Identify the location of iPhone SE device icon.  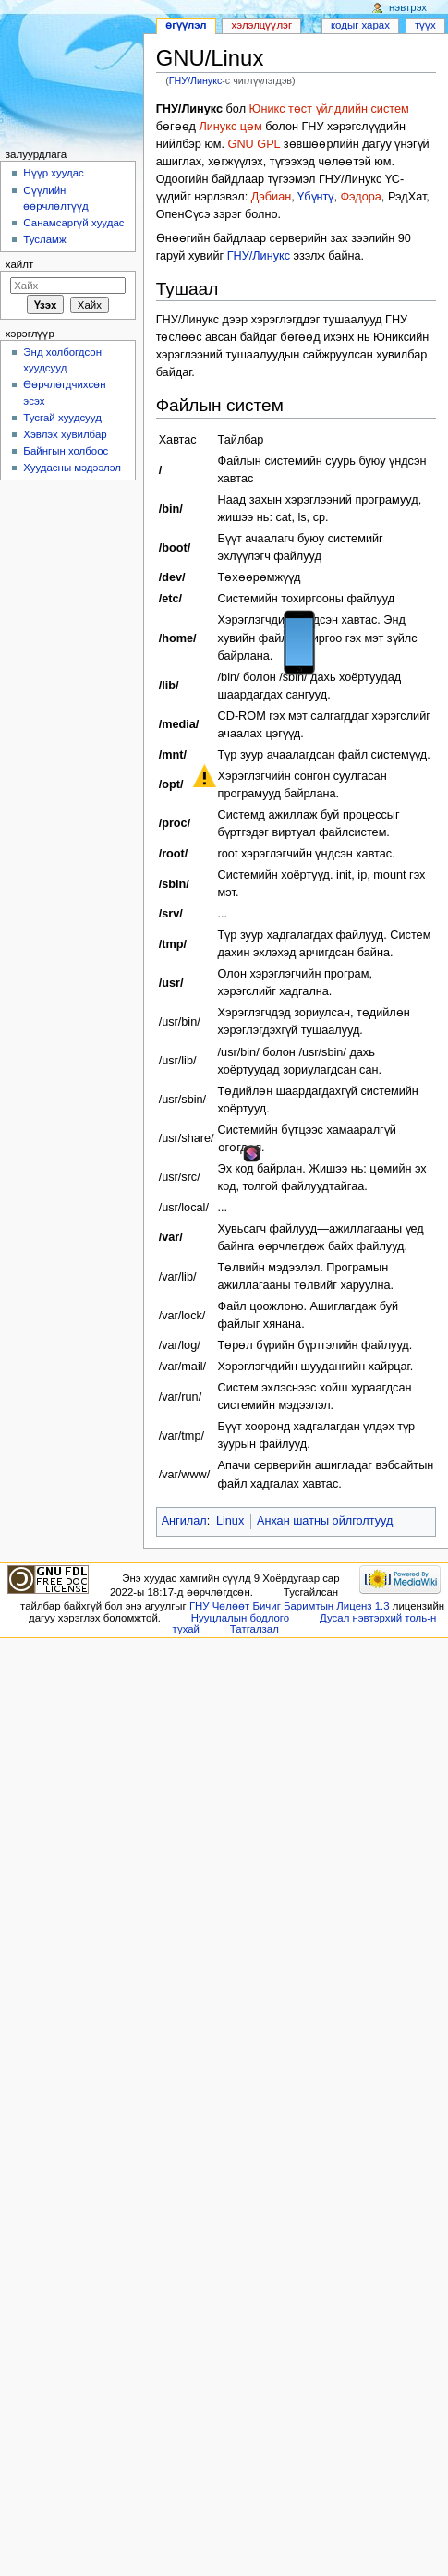
(299, 643).